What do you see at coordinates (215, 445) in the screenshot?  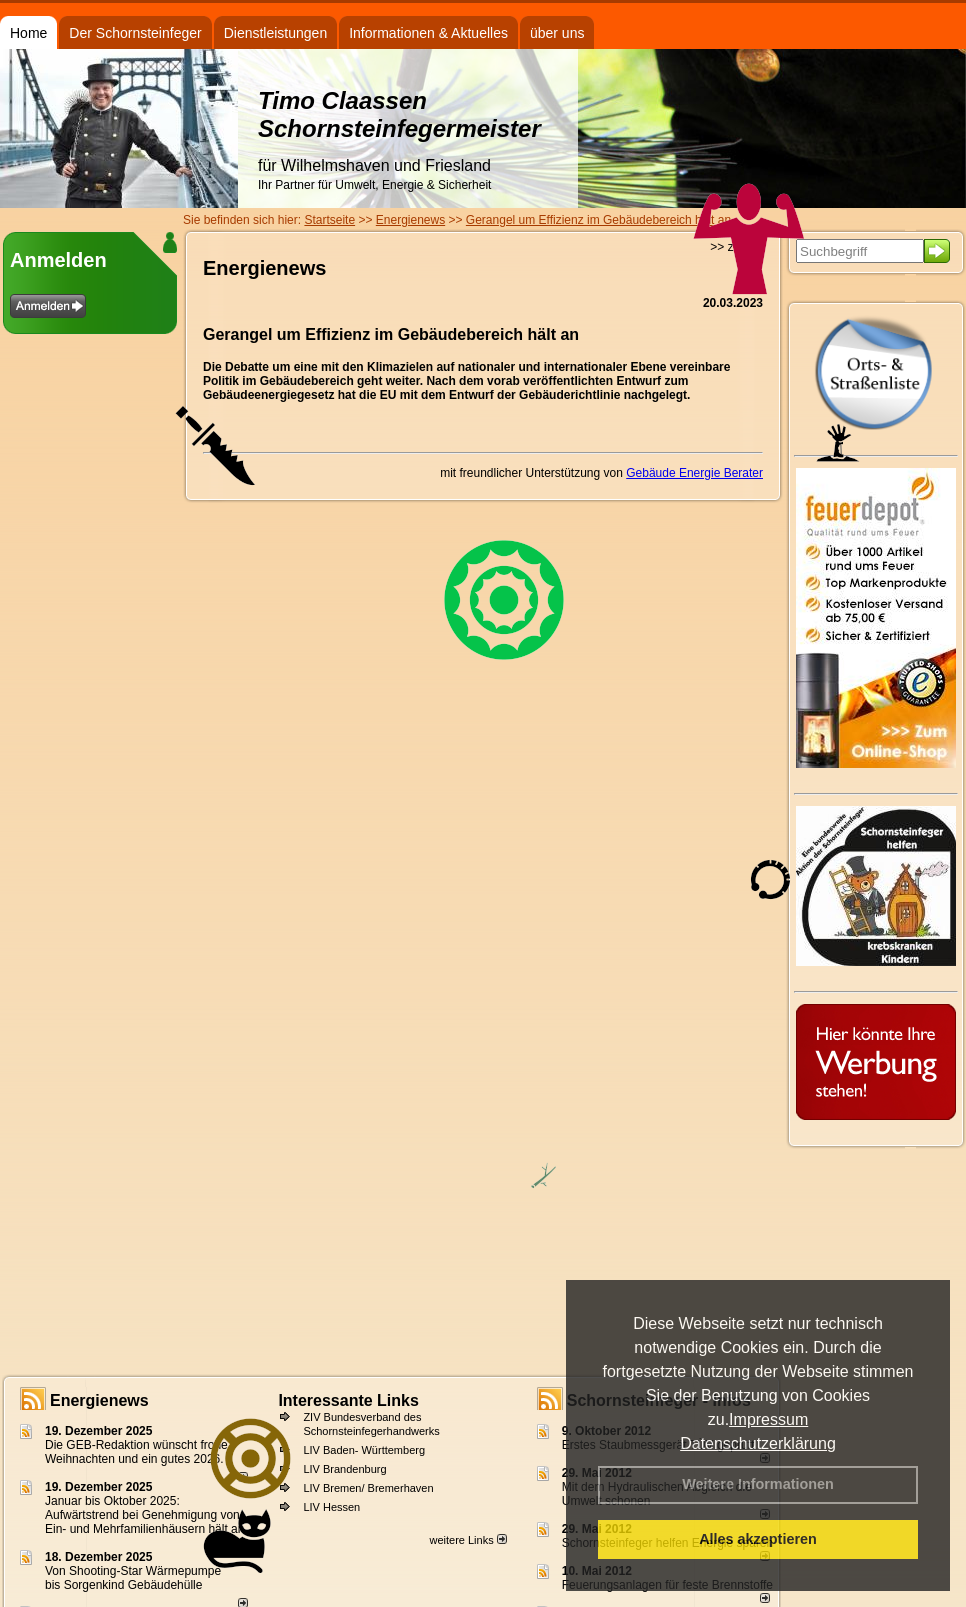 I see `equip a knife or melee weapon` at bounding box center [215, 445].